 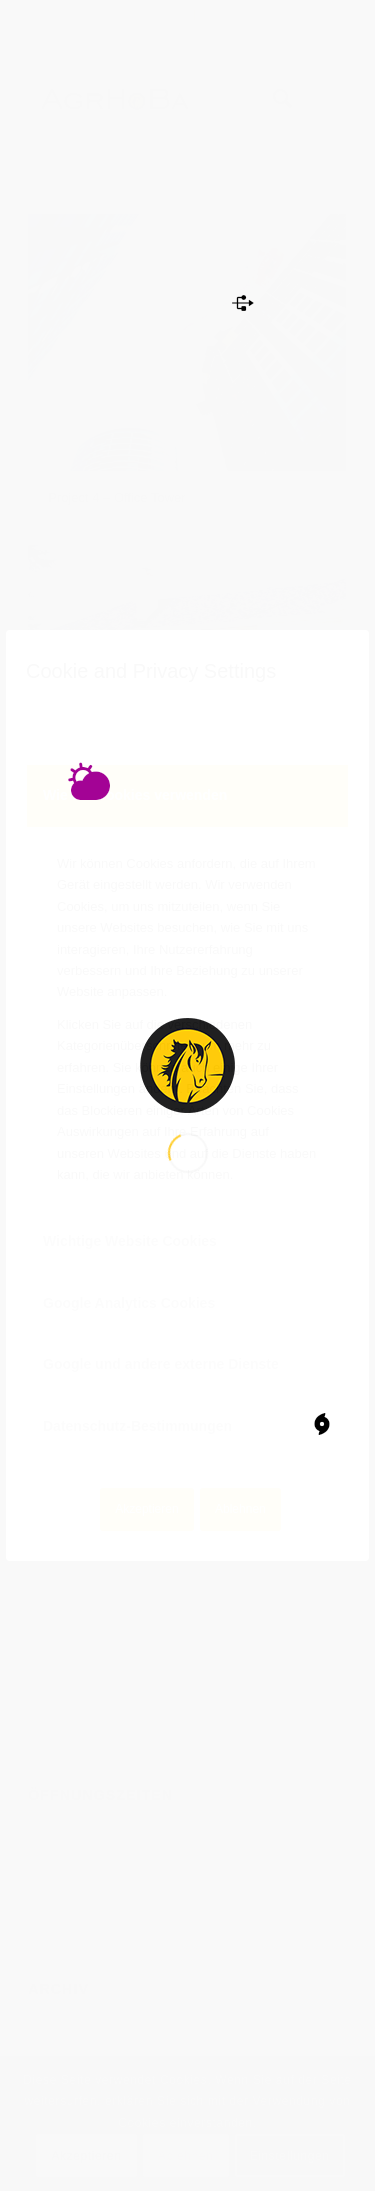 I want to click on indicates hurricane or tropical storm warning, so click(x=322, y=1424).